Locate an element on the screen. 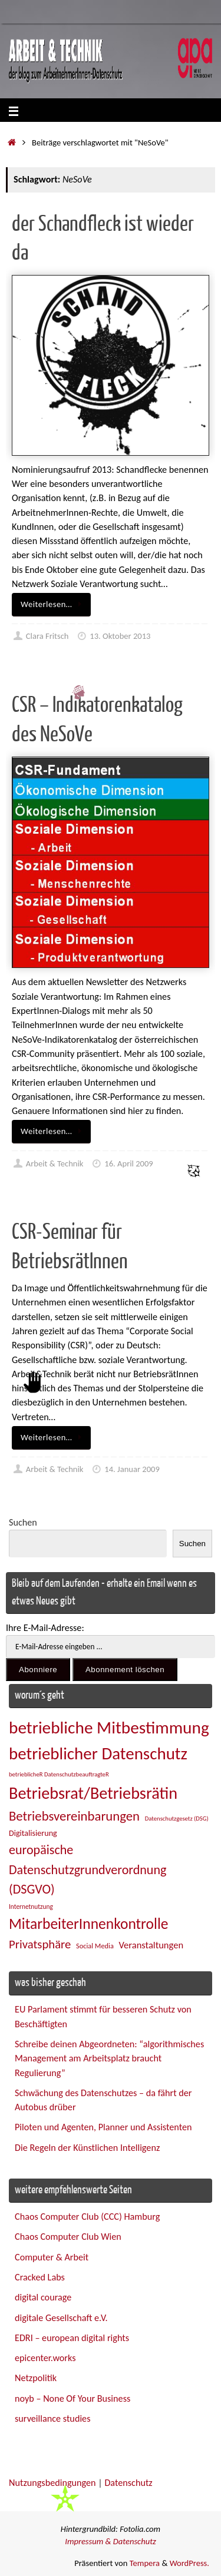 The image size is (221, 2576). represents a roman empire or ancient history themed game is located at coordinates (78, 692).